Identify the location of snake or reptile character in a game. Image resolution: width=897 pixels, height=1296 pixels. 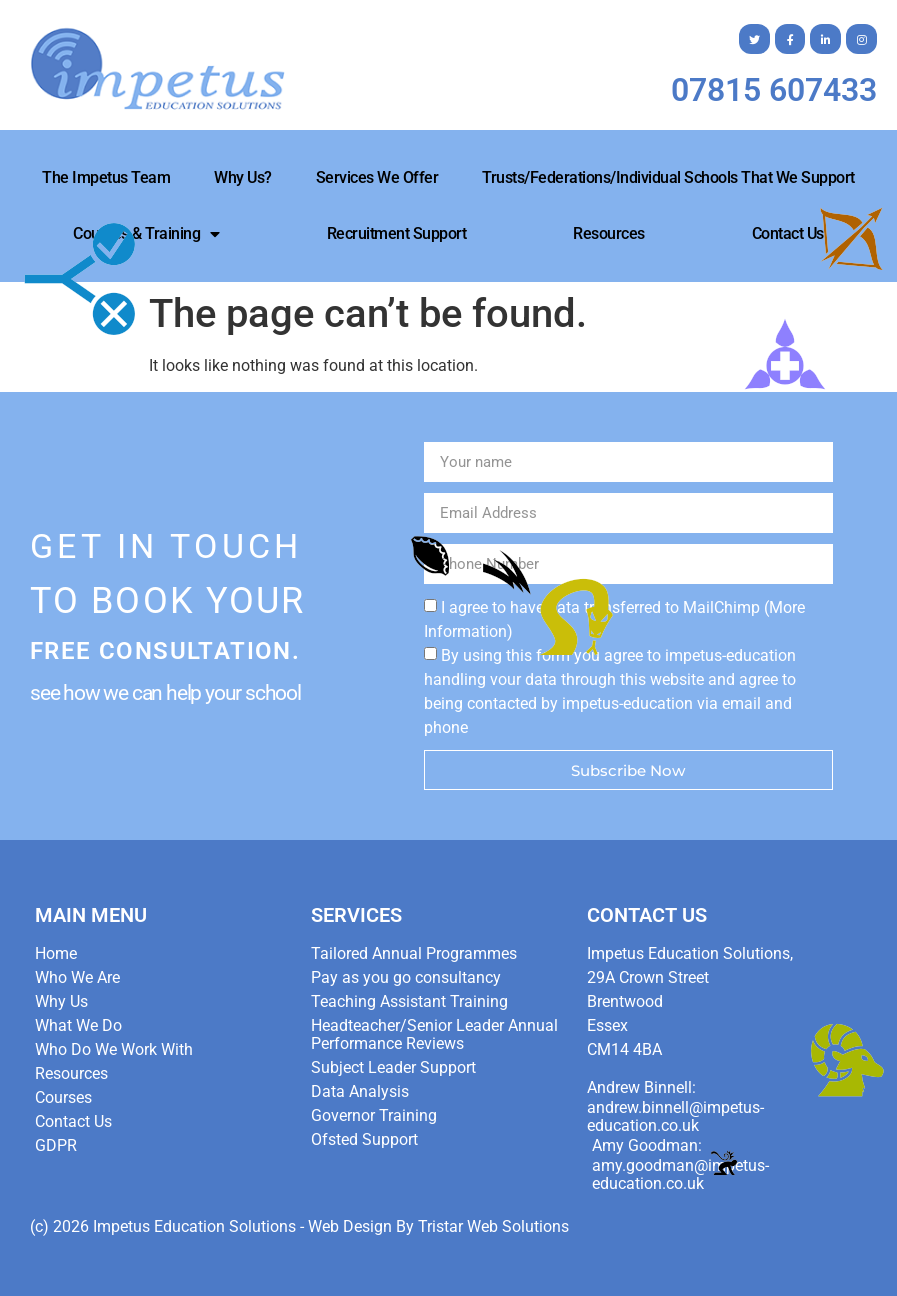
(576, 617).